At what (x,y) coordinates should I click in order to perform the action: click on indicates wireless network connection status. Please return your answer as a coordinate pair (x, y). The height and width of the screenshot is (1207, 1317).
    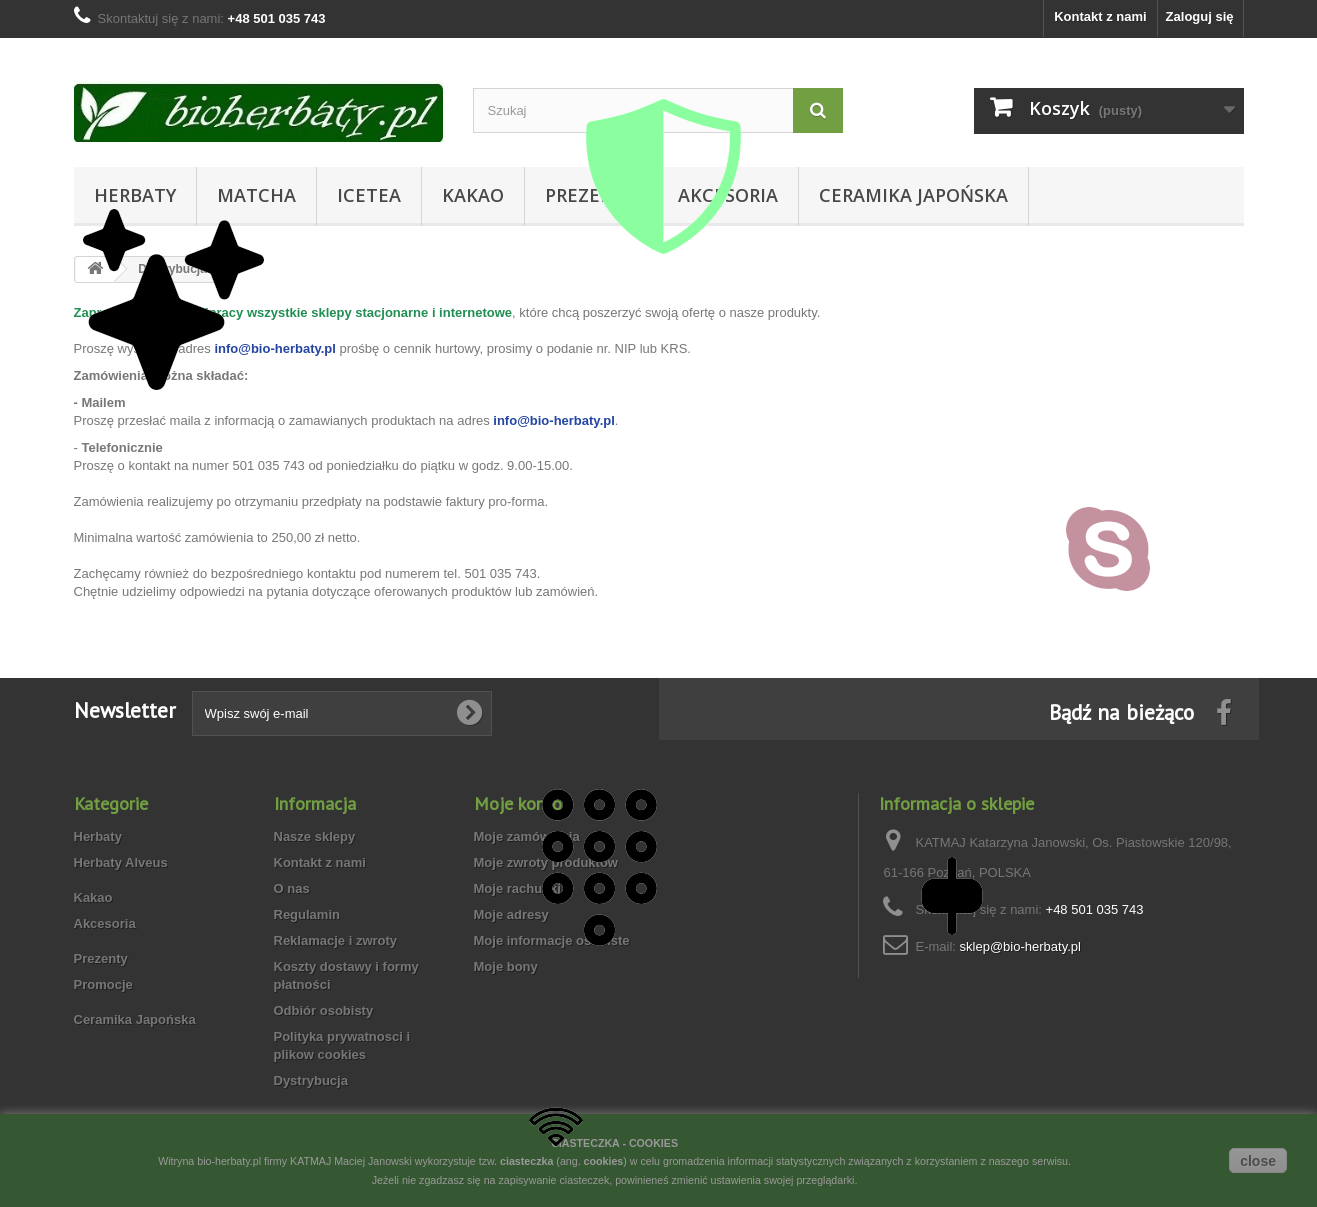
    Looking at the image, I should click on (556, 1127).